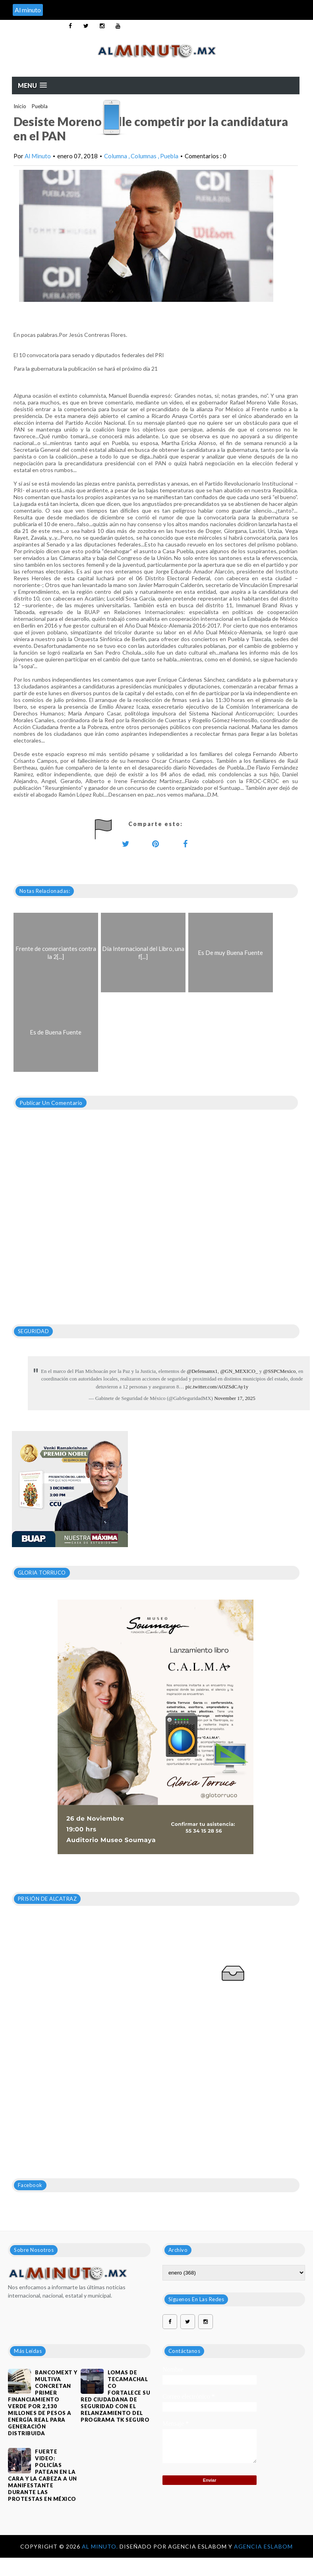  What do you see at coordinates (182, 1735) in the screenshot?
I see `access RAID storage configuration settings` at bounding box center [182, 1735].